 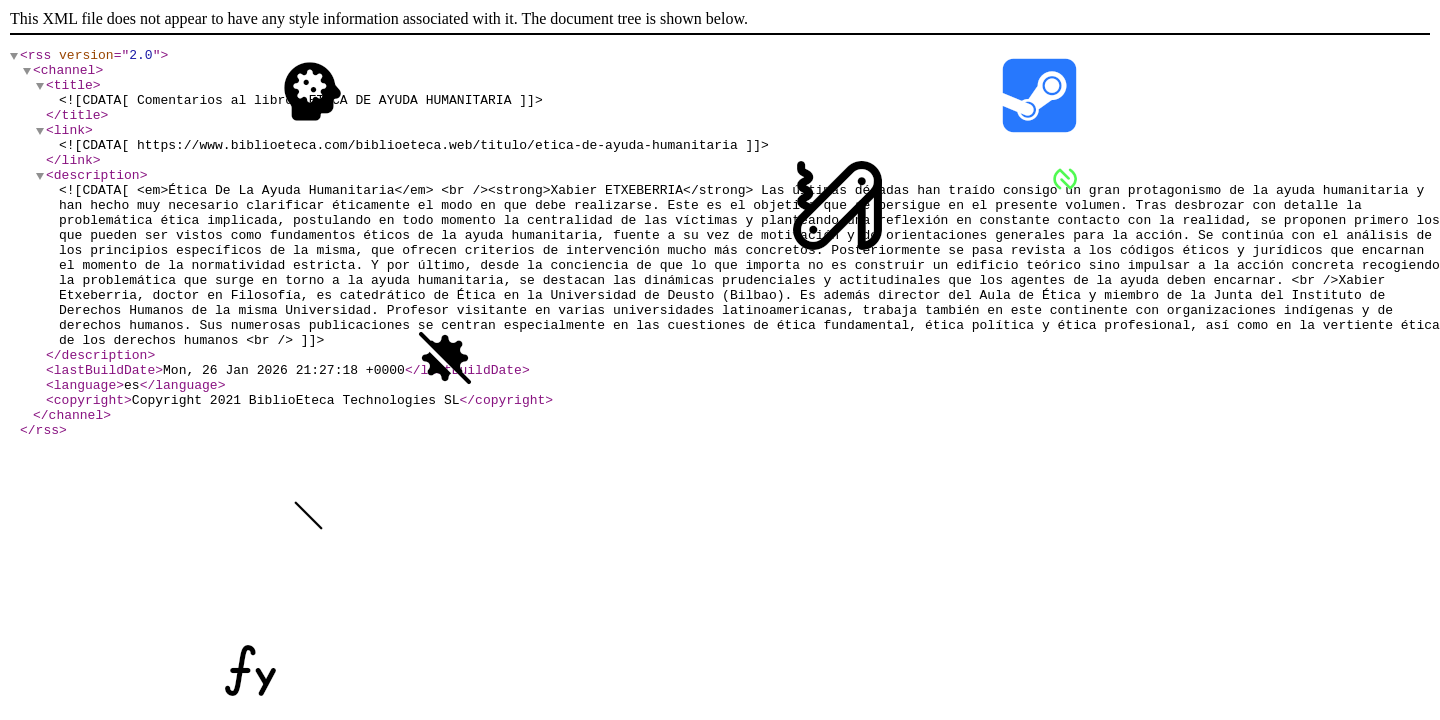 I want to click on open steam gaming platform, so click(x=1039, y=95).